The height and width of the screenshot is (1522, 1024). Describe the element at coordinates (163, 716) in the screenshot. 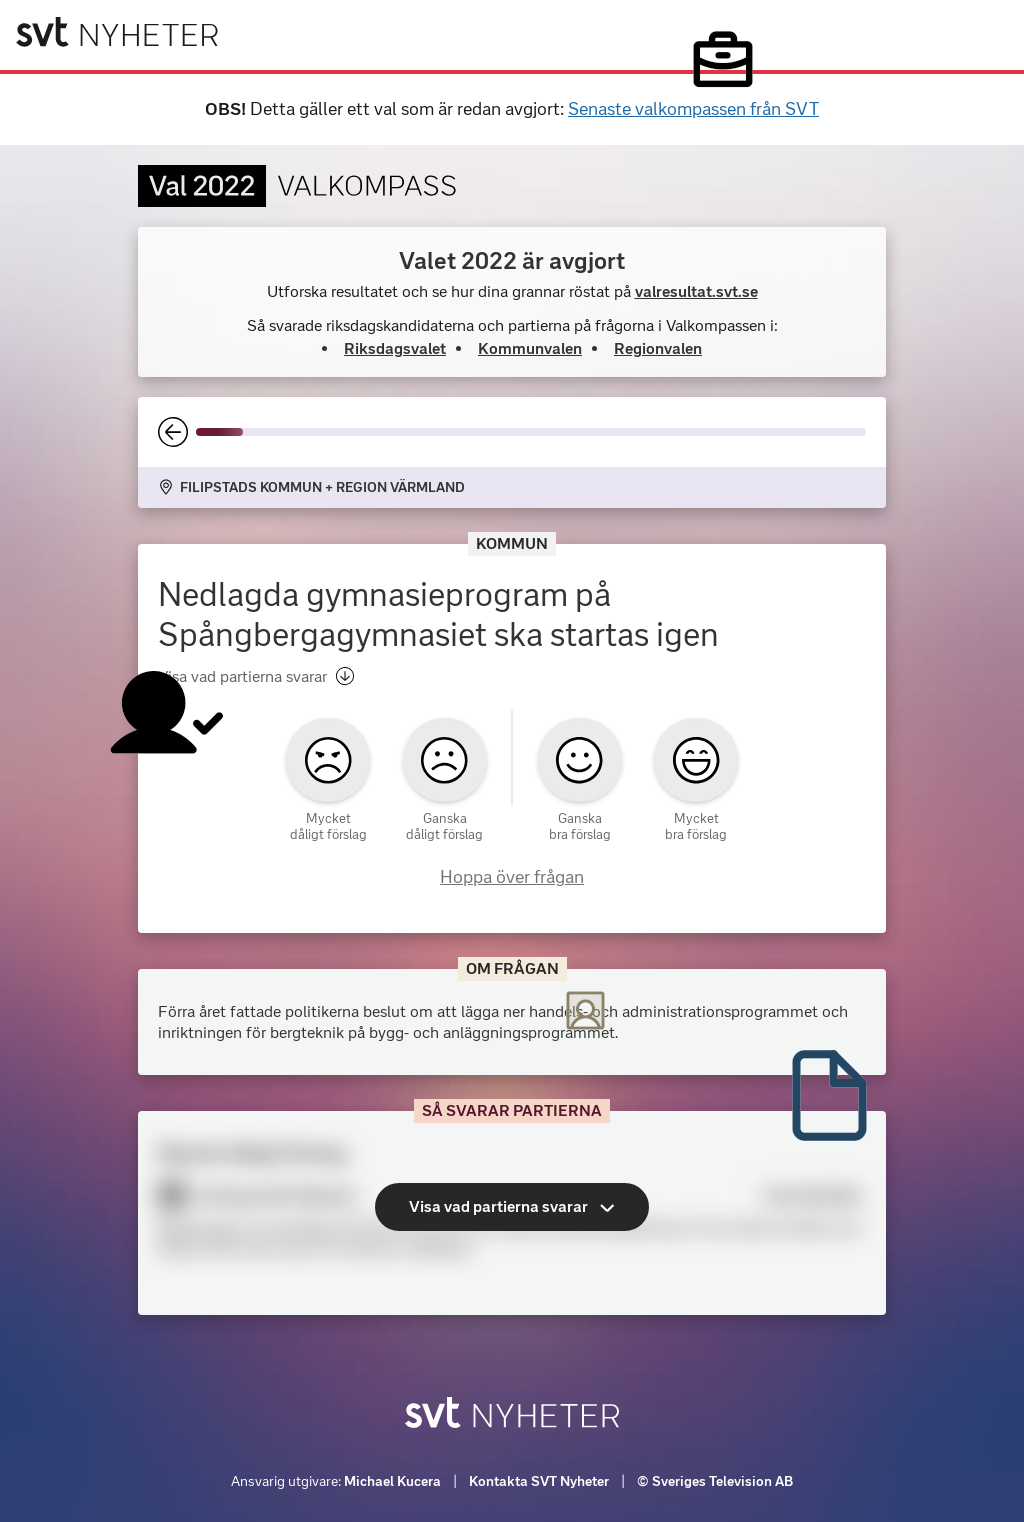

I see `user verified or approved` at that location.